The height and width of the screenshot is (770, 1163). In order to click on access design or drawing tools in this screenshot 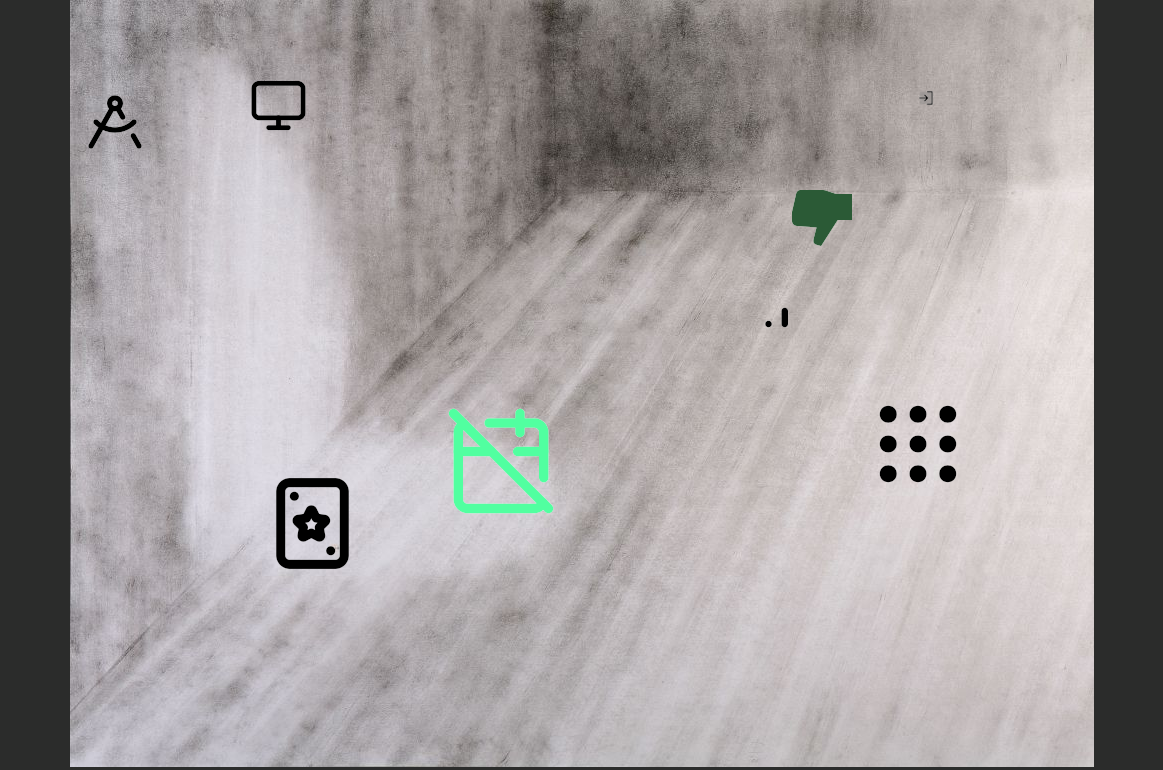, I will do `click(115, 122)`.